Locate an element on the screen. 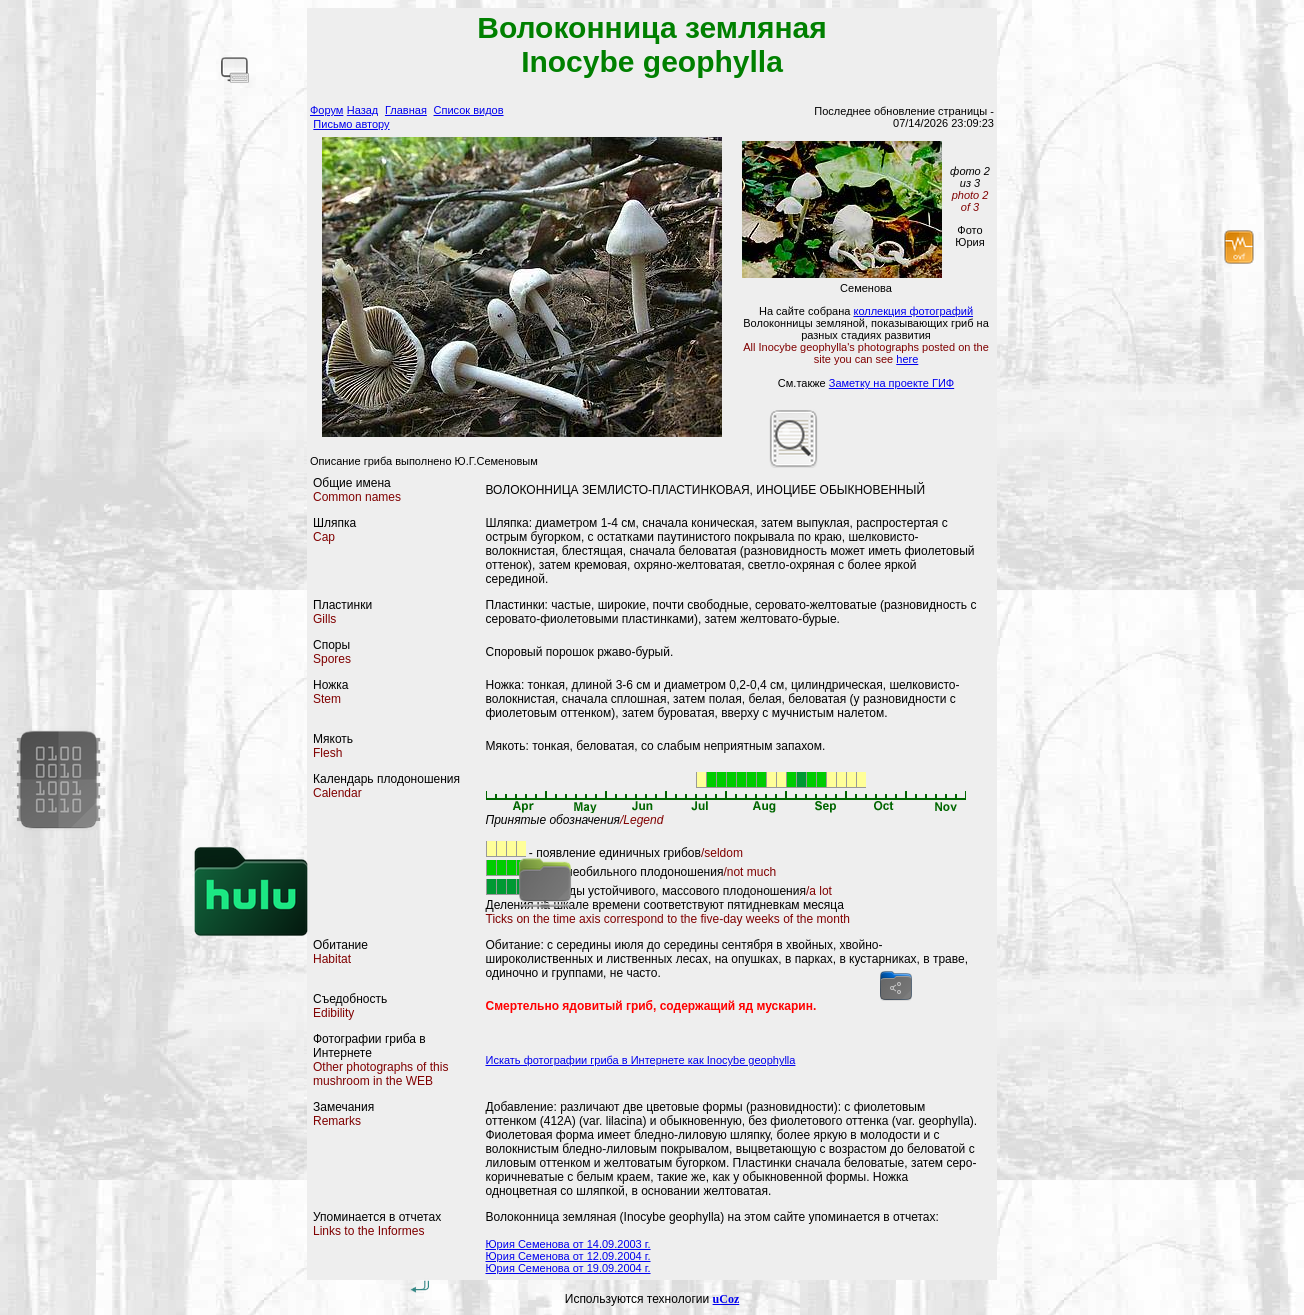 This screenshot has height=1315, width=1304. access files stored on a remote server is located at coordinates (545, 882).